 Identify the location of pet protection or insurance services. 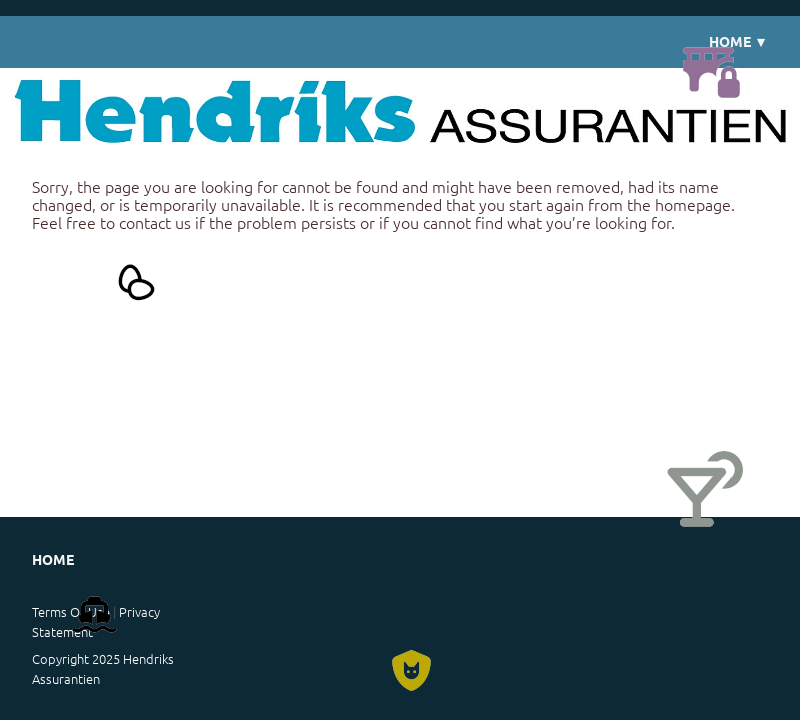
(411, 670).